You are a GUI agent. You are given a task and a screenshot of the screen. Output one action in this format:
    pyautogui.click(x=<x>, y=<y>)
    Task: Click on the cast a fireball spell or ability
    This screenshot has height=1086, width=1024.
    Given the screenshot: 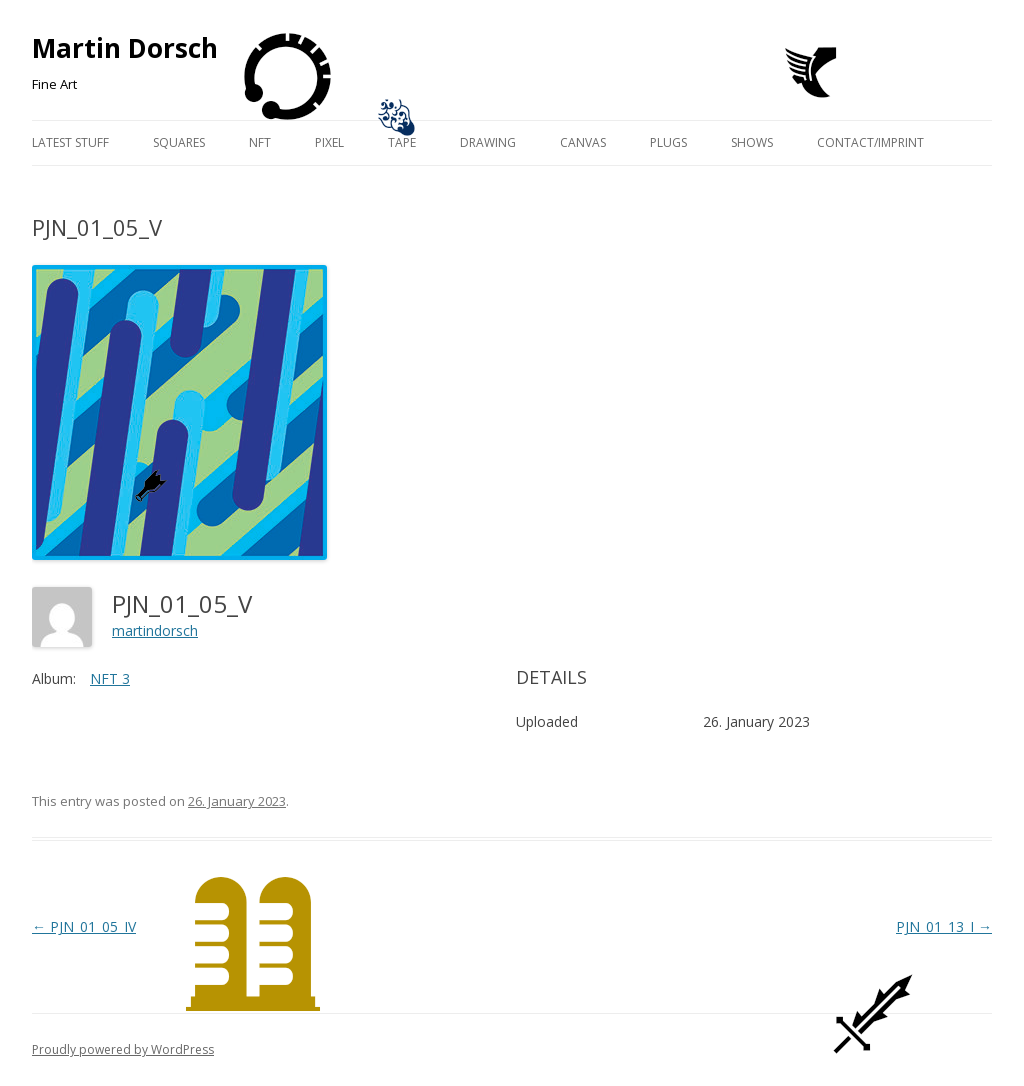 What is the action you would take?
    pyautogui.click(x=396, y=117)
    